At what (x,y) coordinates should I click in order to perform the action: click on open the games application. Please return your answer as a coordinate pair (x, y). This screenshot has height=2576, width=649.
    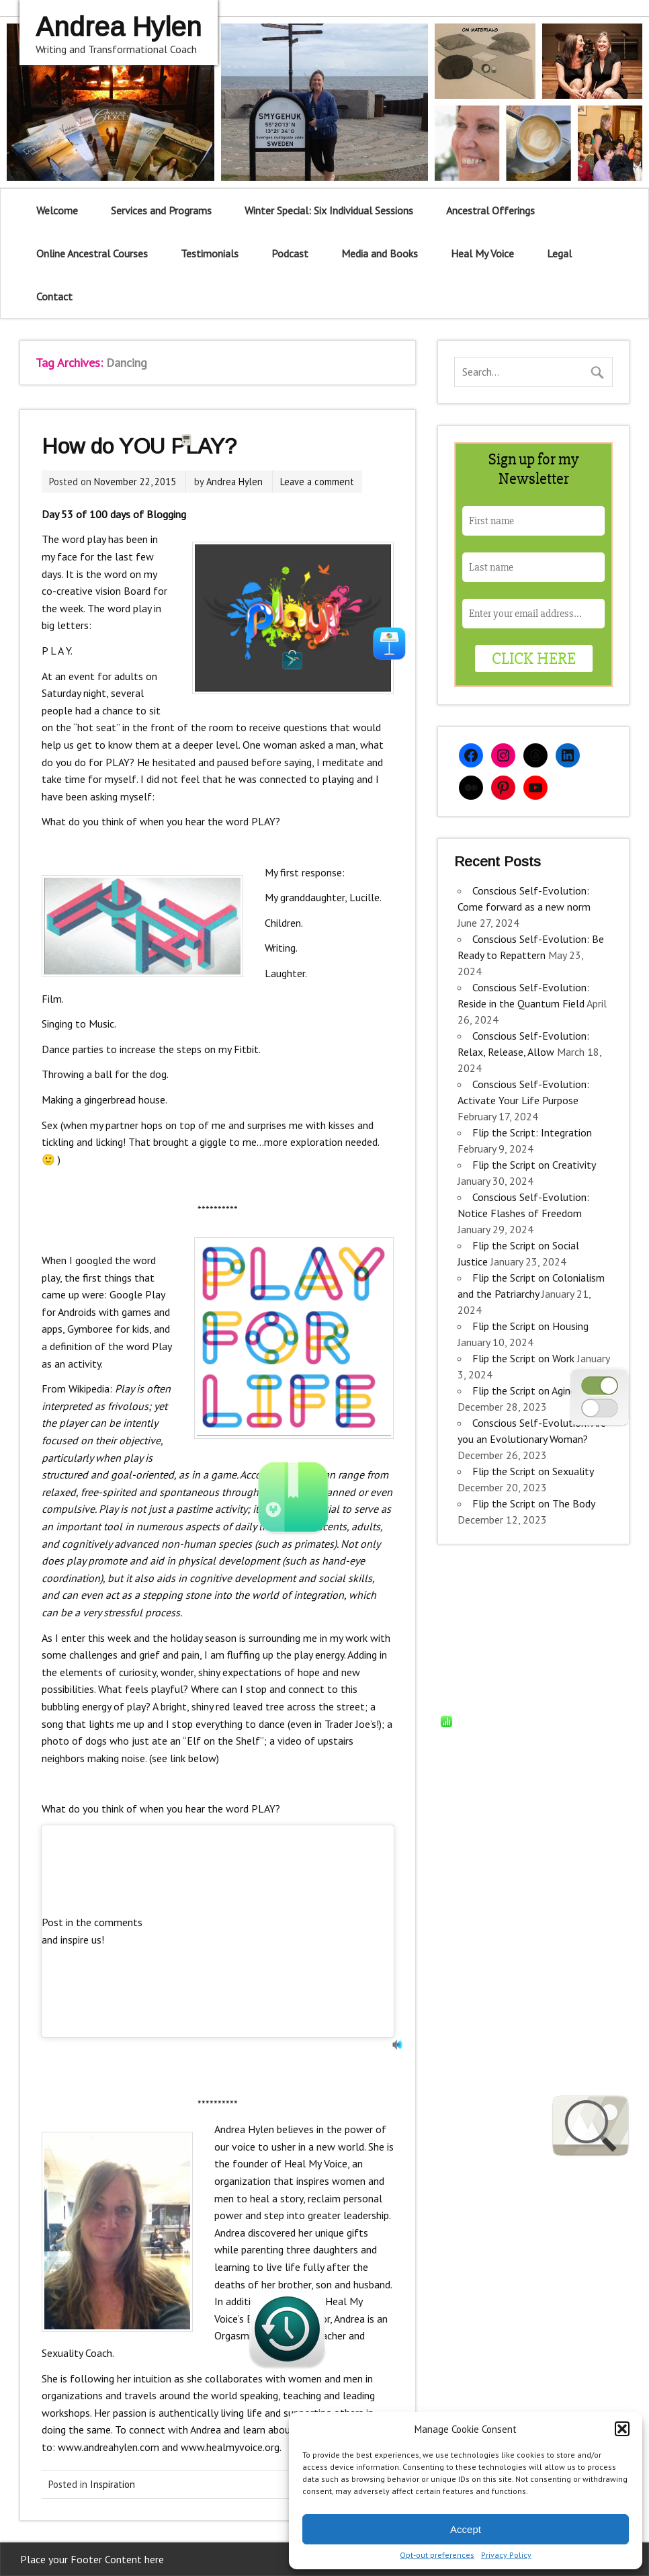
    Looking at the image, I should click on (186, 440).